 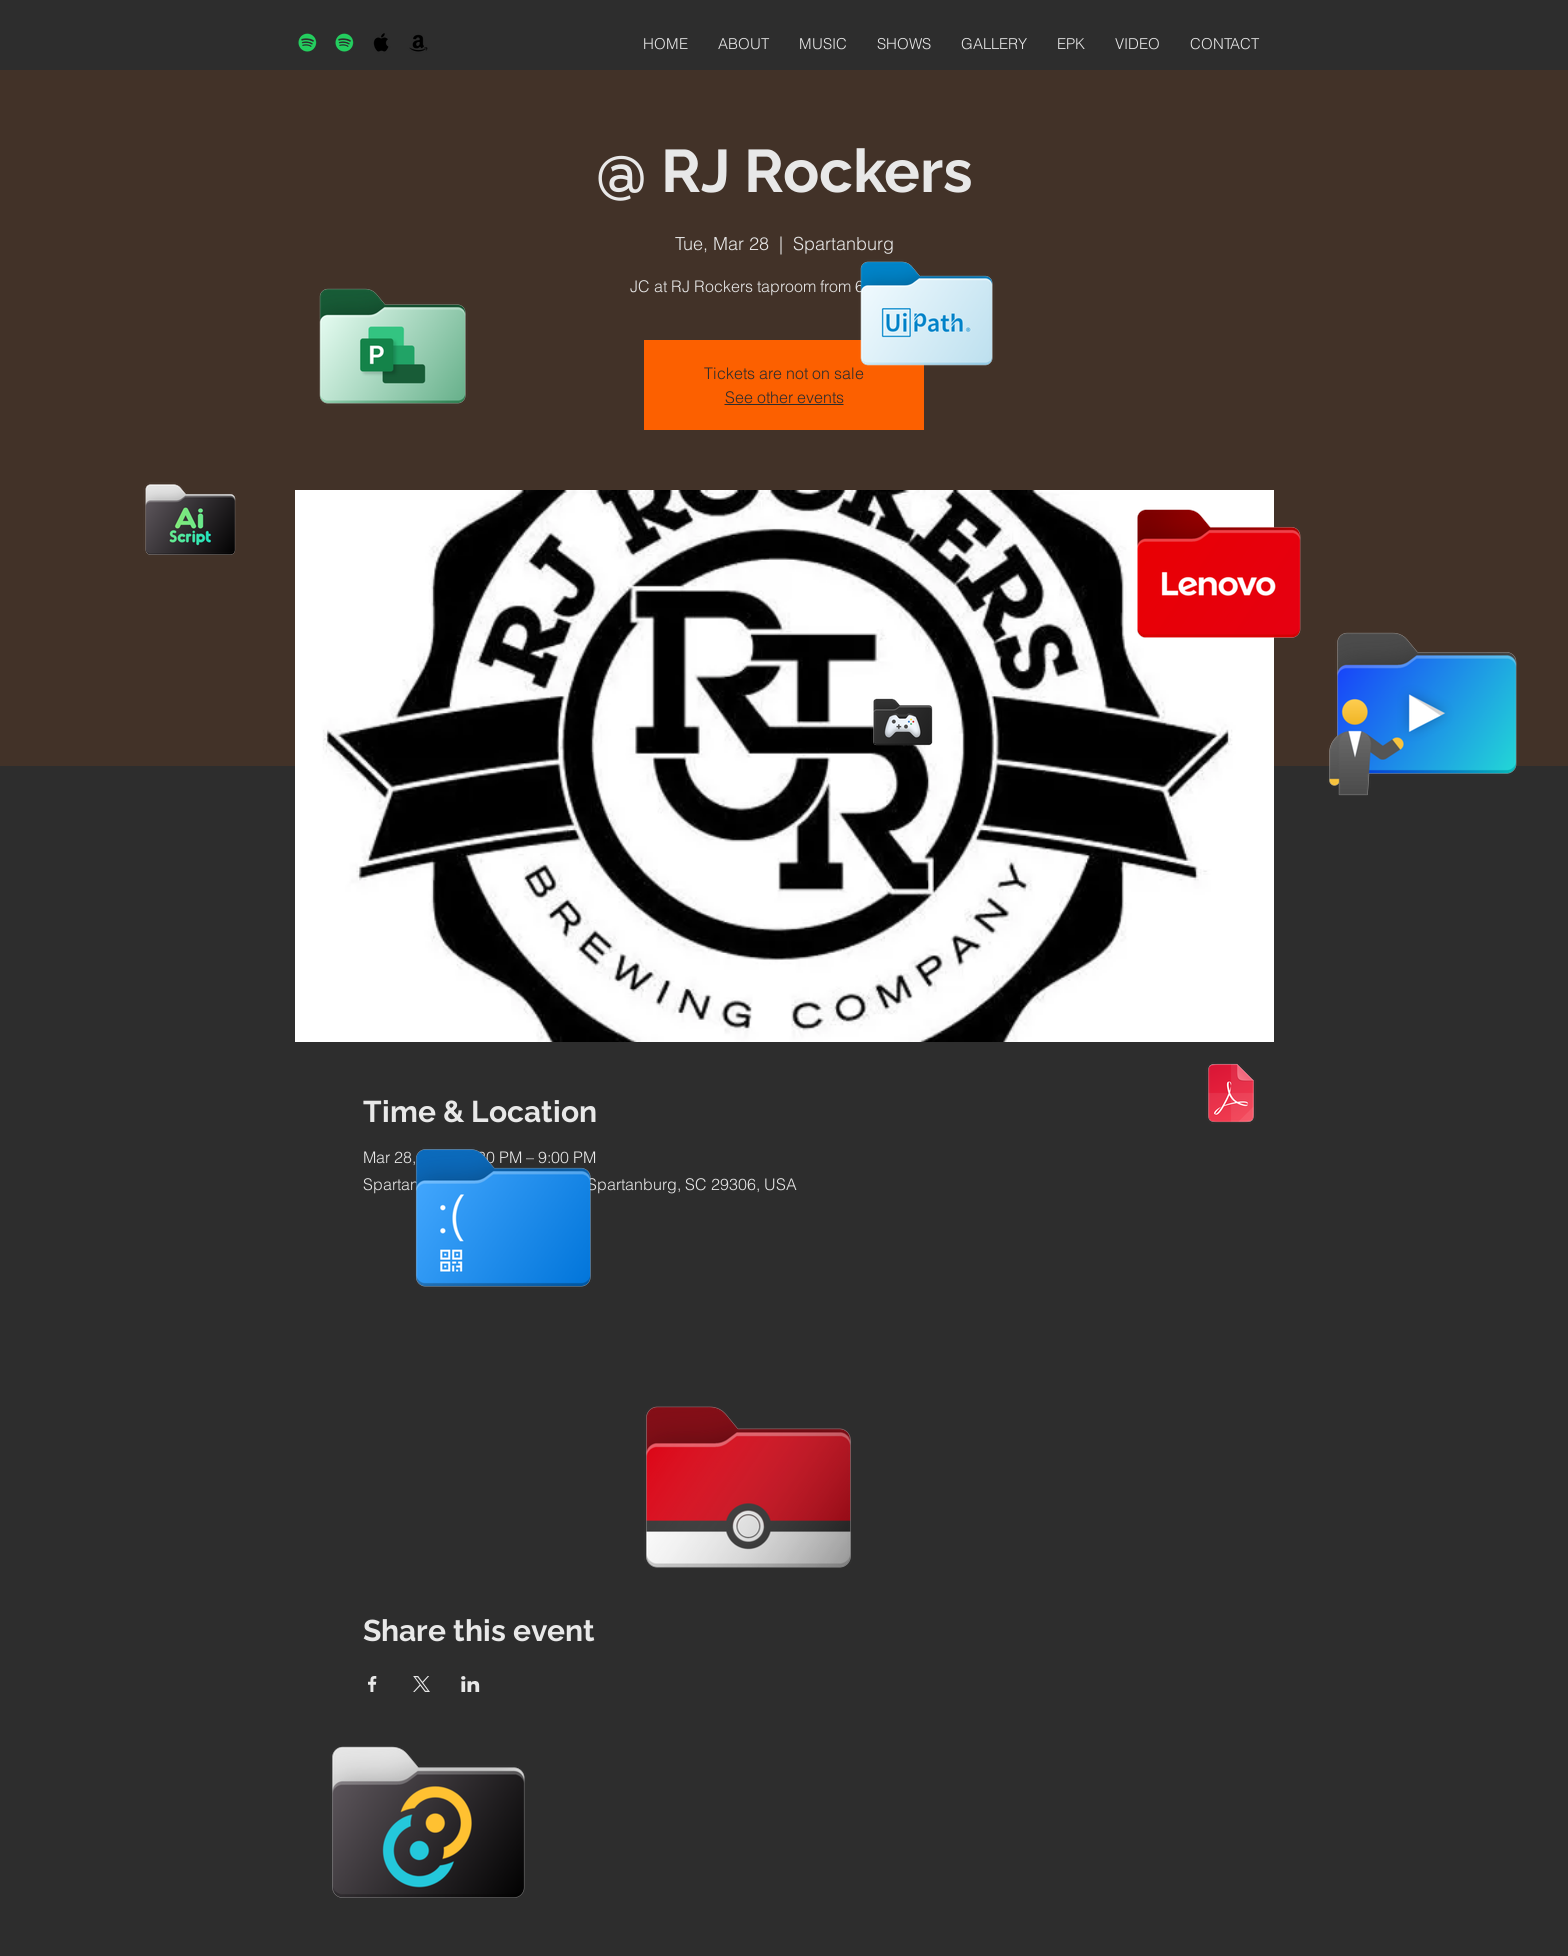 I want to click on folder containing system crash logs or error reports, so click(x=502, y=1222).